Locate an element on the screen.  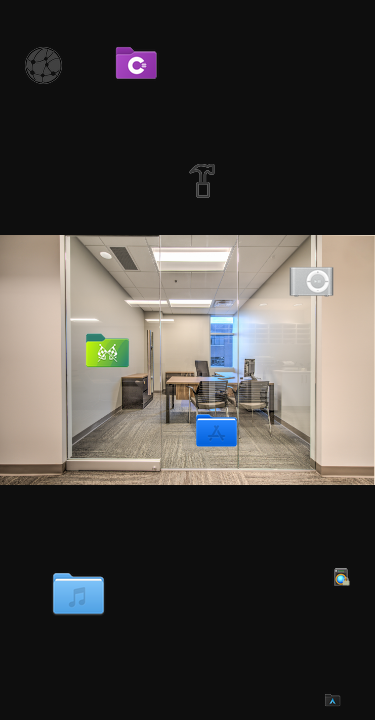
access network locations in the sidebar is located at coordinates (43, 65).